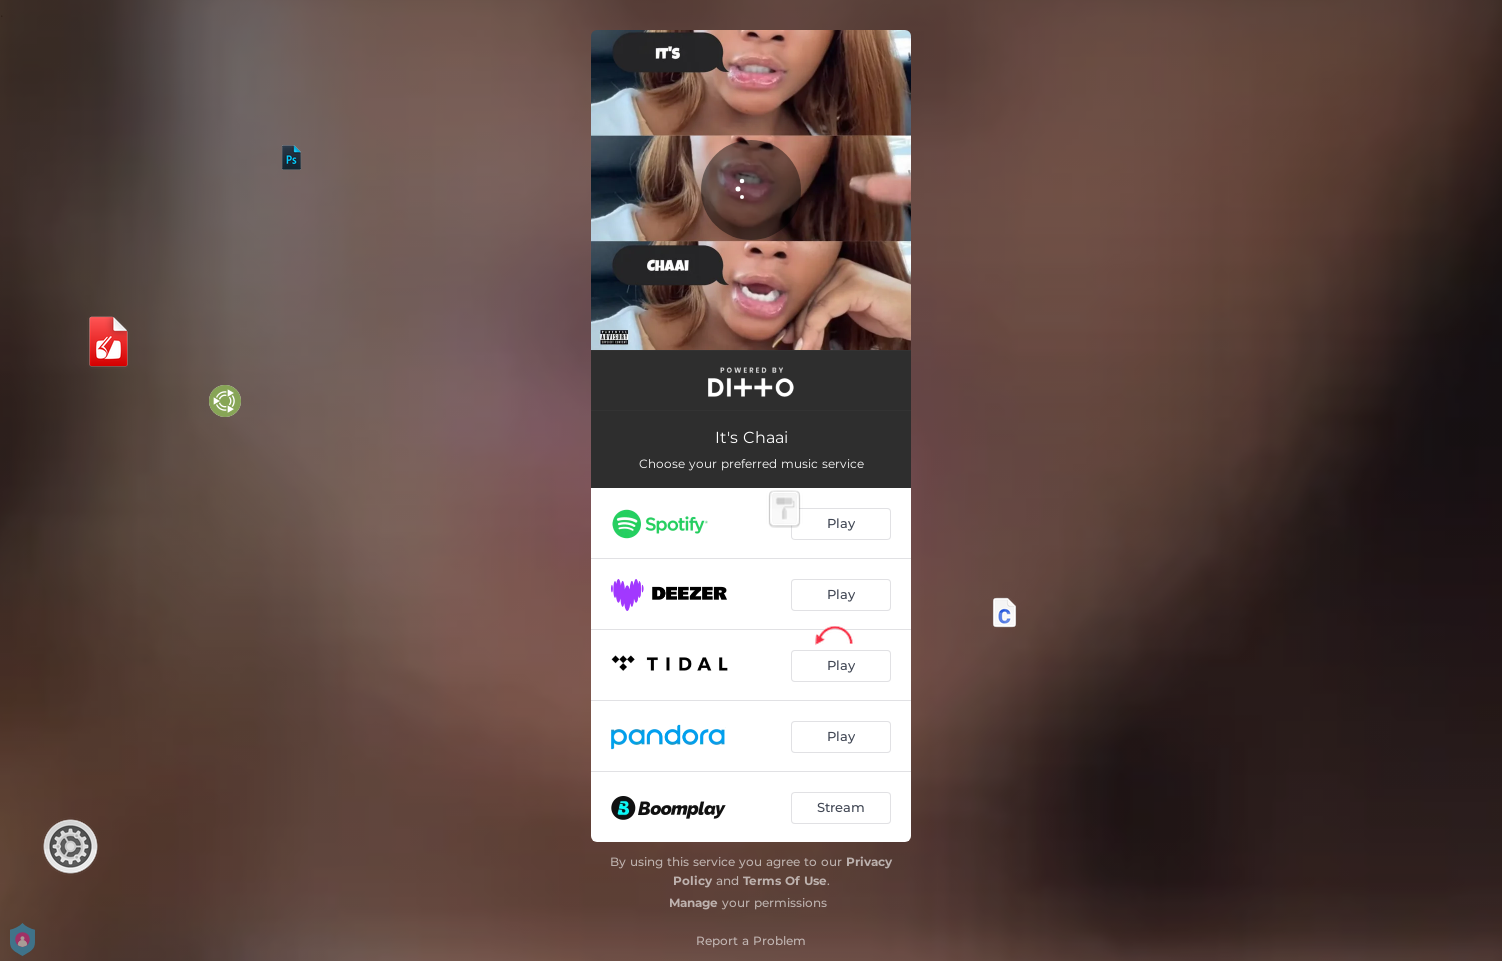 The width and height of the screenshot is (1502, 961). What do you see at coordinates (291, 157) in the screenshot?
I see `a photoshop document file` at bounding box center [291, 157].